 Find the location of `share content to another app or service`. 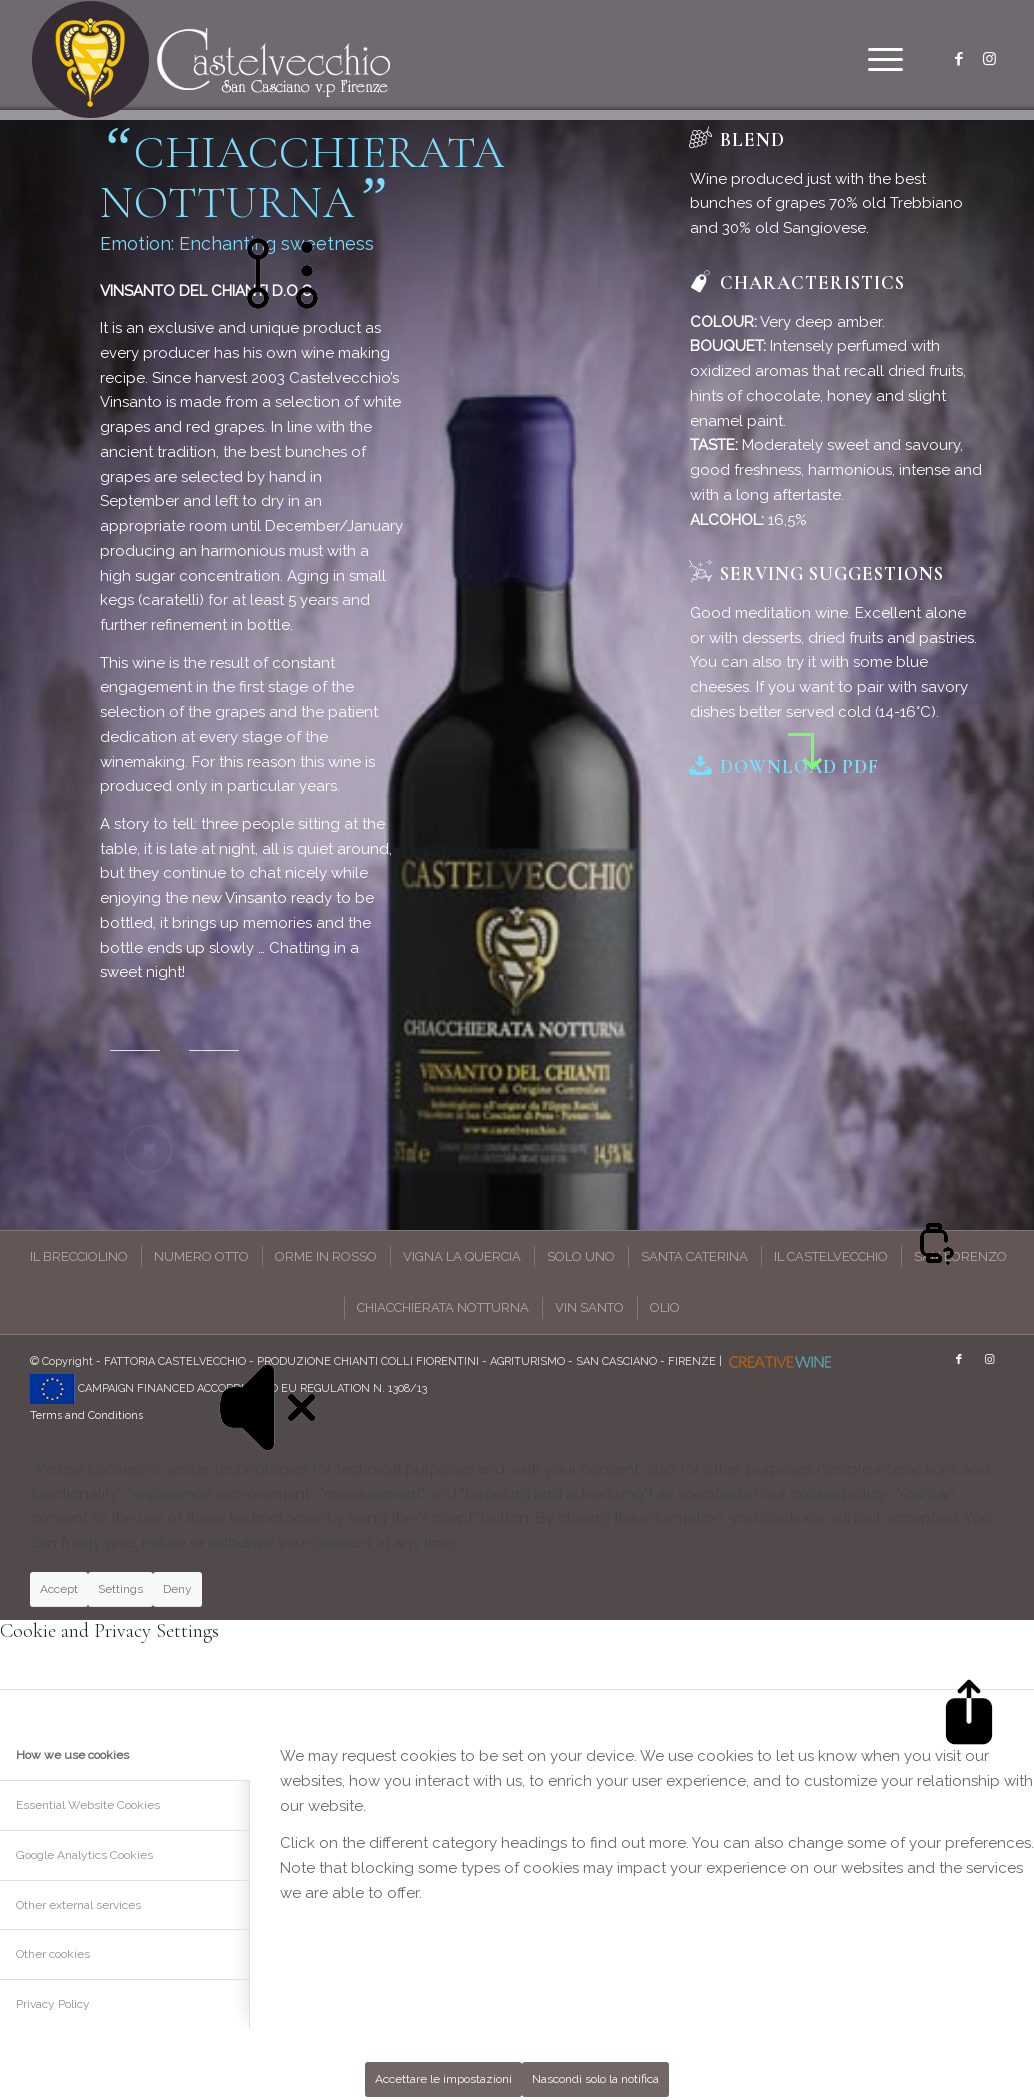

share content to another app or service is located at coordinates (969, 1712).